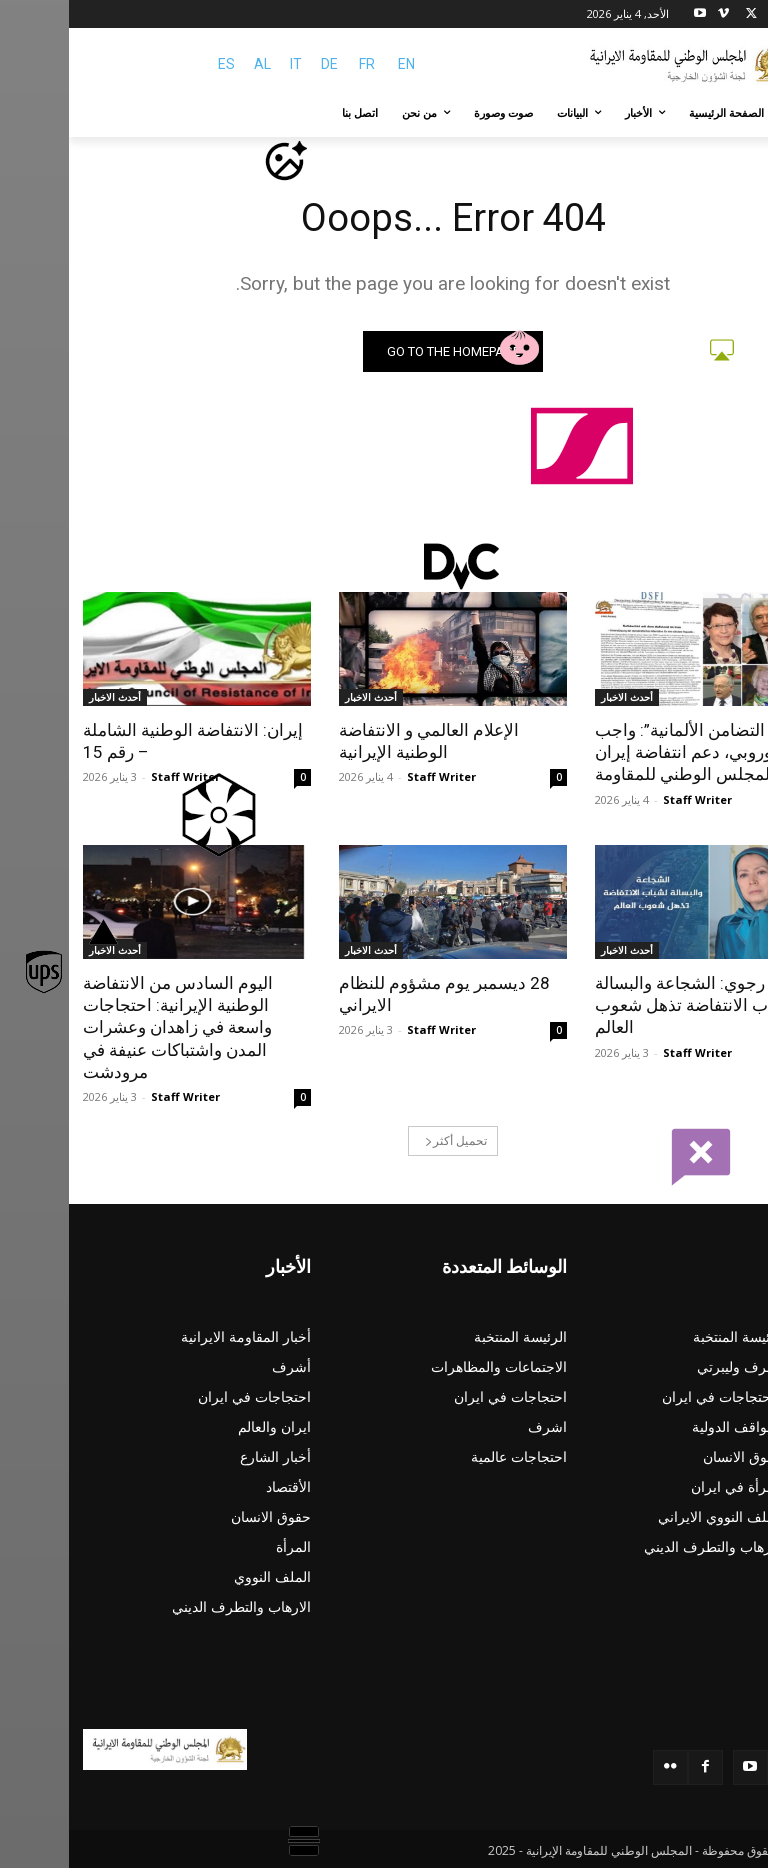 This screenshot has width=768, height=1868. What do you see at coordinates (284, 161) in the screenshot?
I see `generate AI-enhanced image` at bounding box center [284, 161].